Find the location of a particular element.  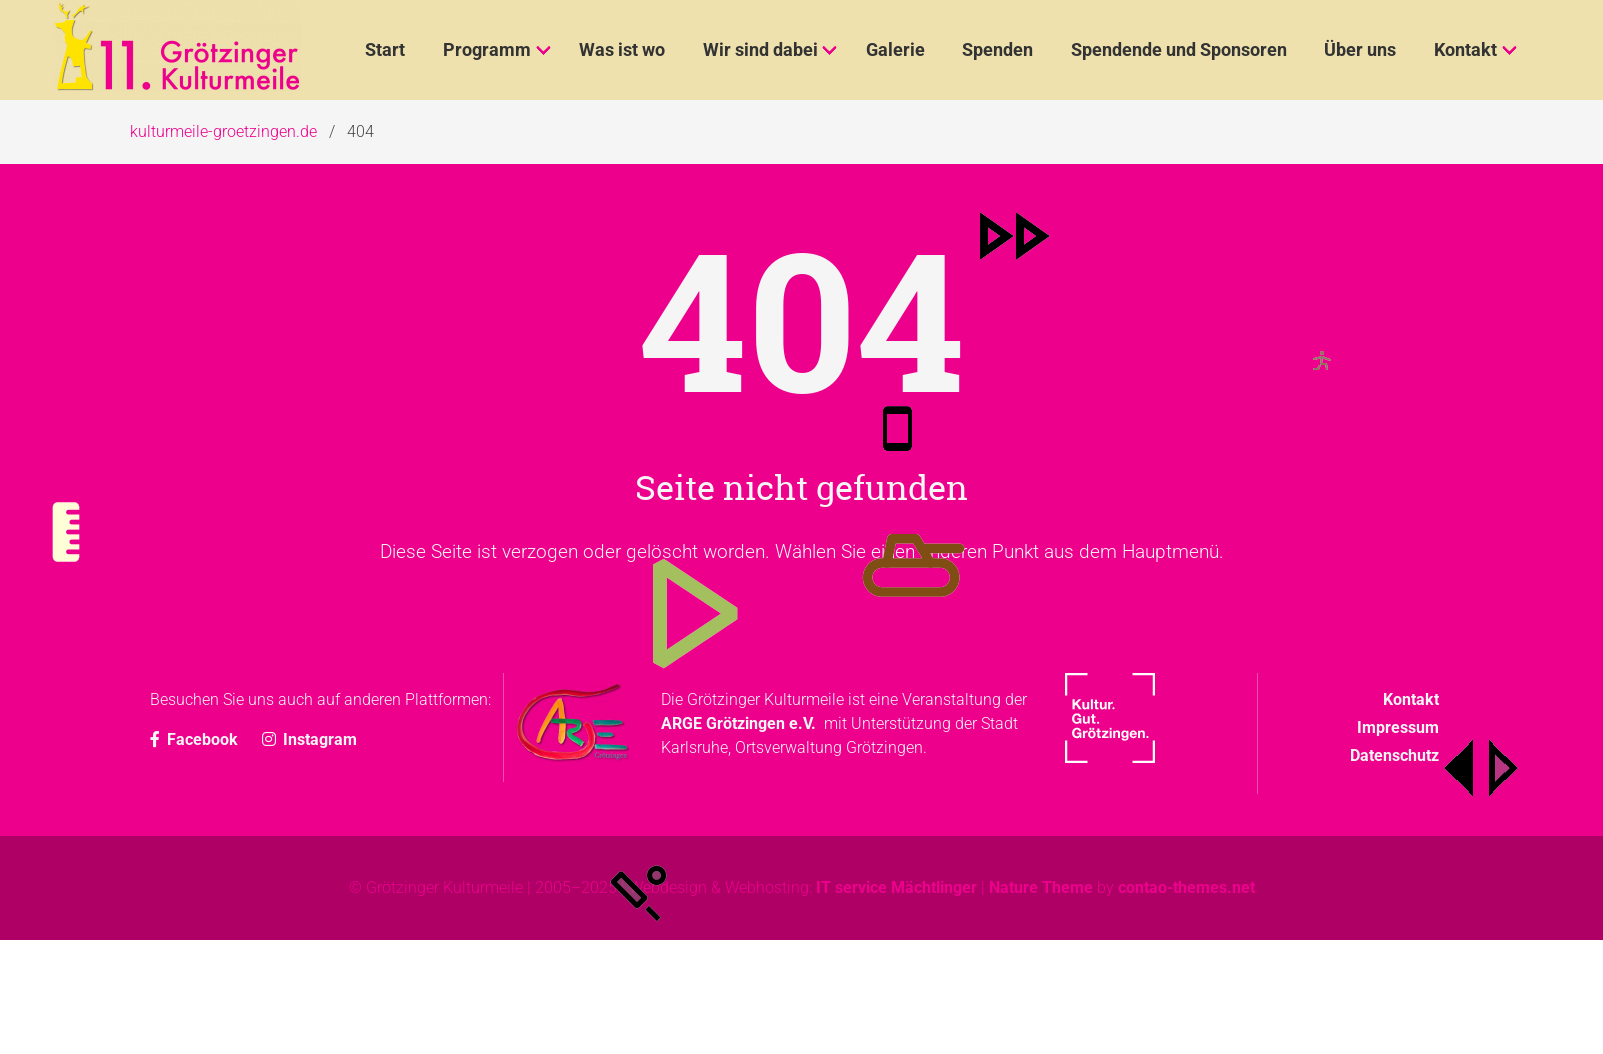

access cricket sports content is located at coordinates (638, 893).